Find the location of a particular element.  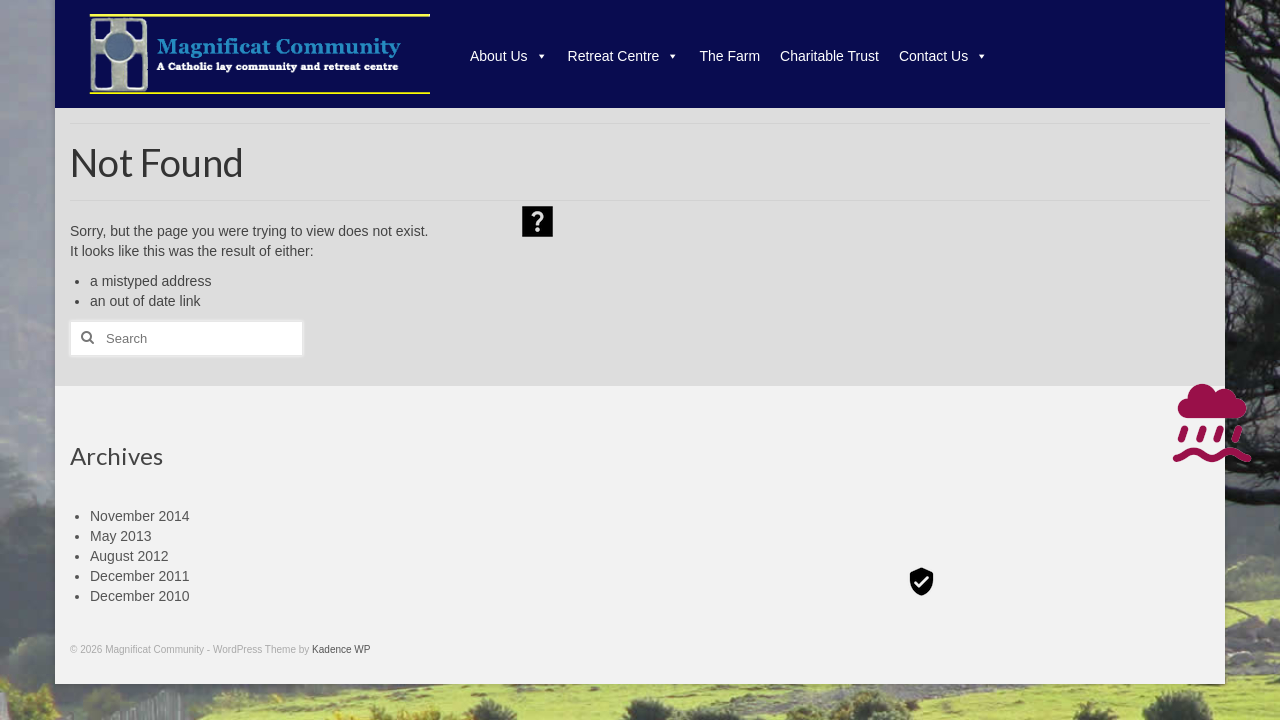

access help center or support resources is located at coordinates (537, 221).